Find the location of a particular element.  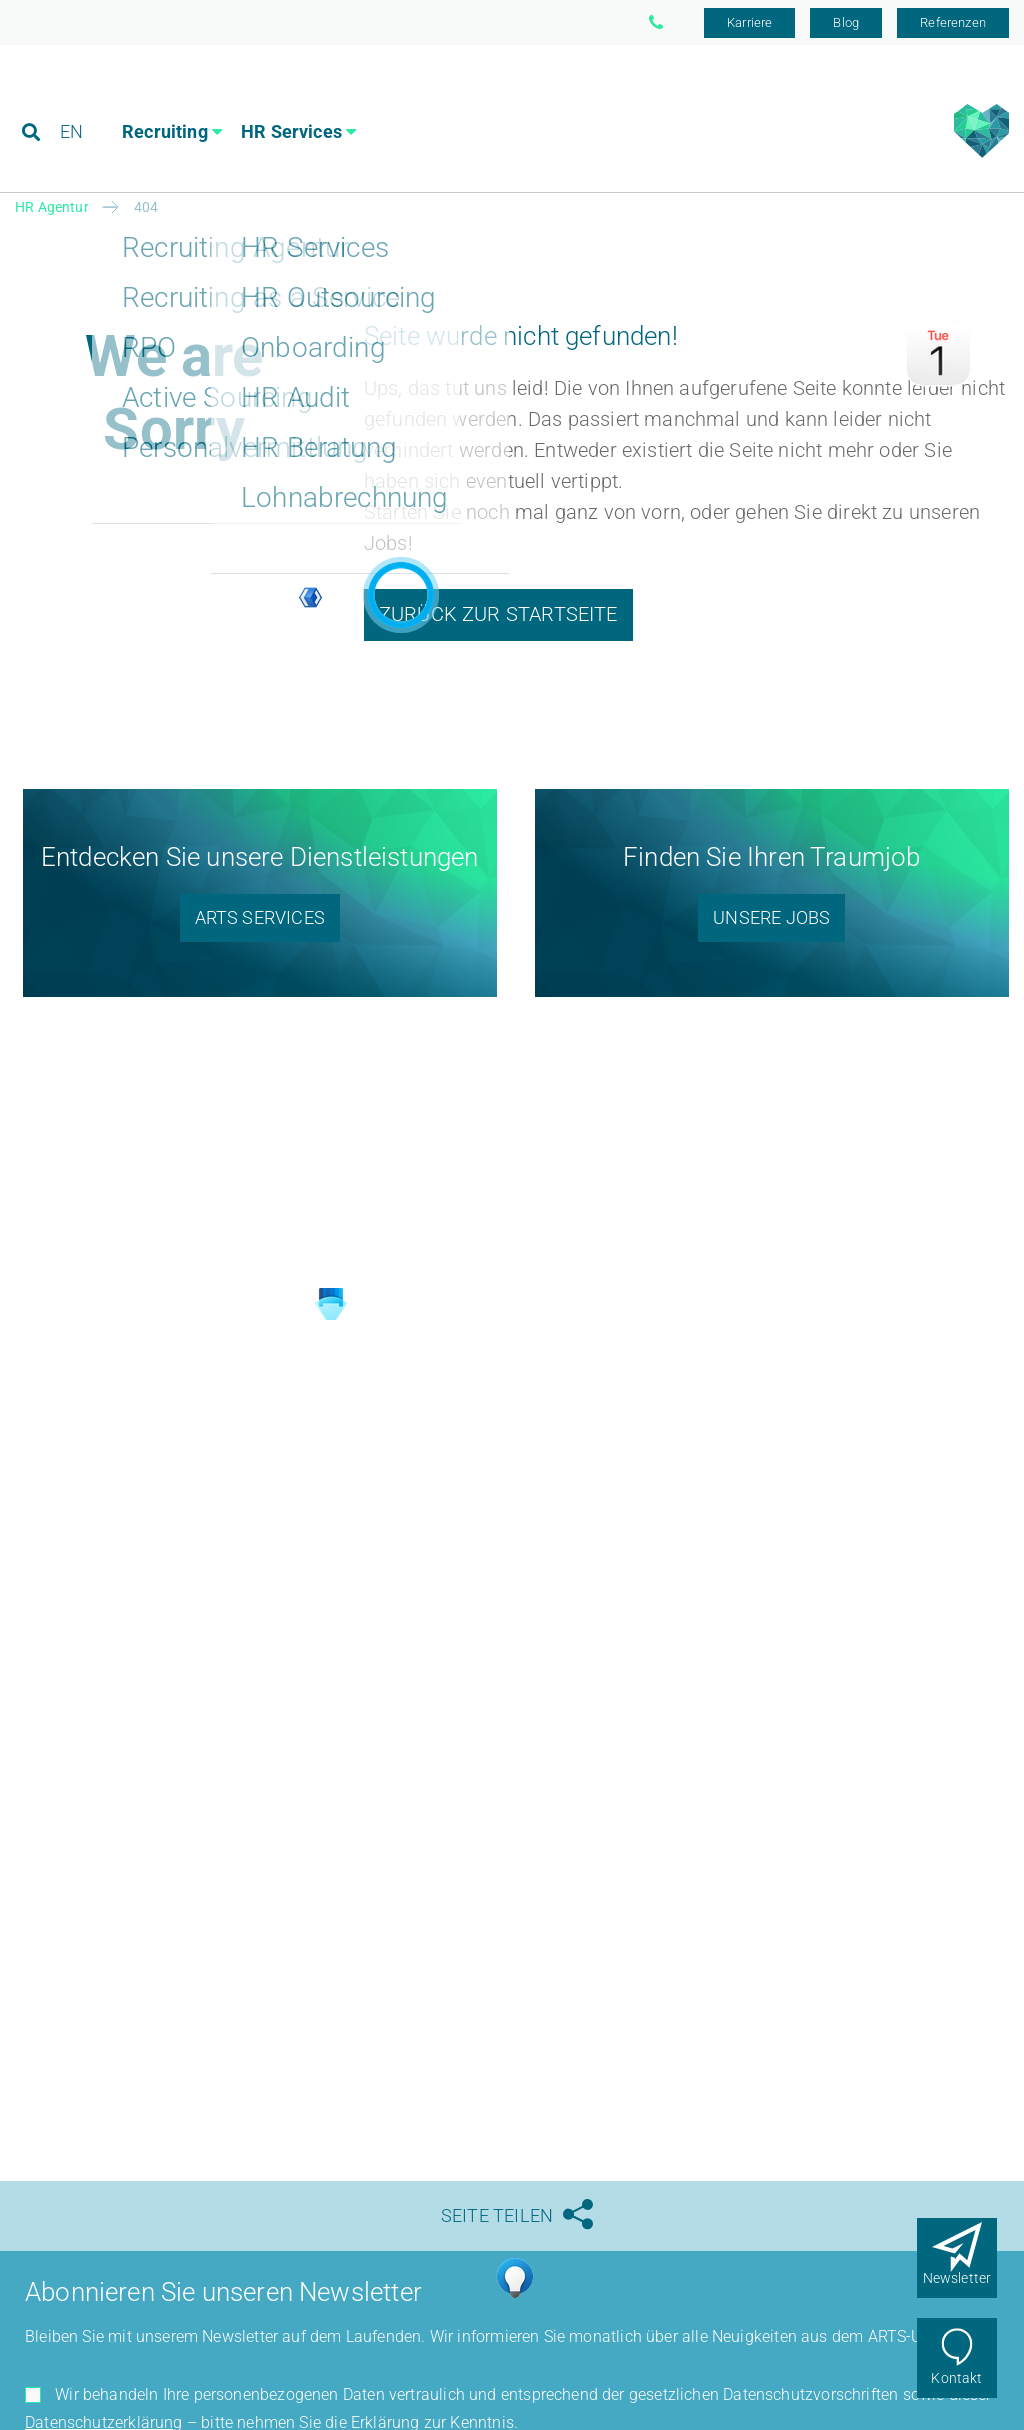

open Microsoft Cortana voice assistant is located at coordinates (401, 595).